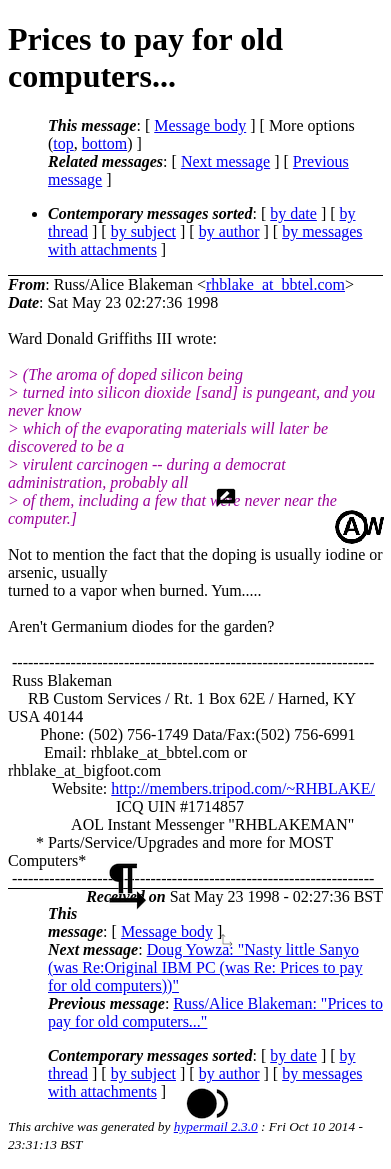 The image size is (391, 1169). I want to click on set text direction to left-to-right, so click(125, 886).